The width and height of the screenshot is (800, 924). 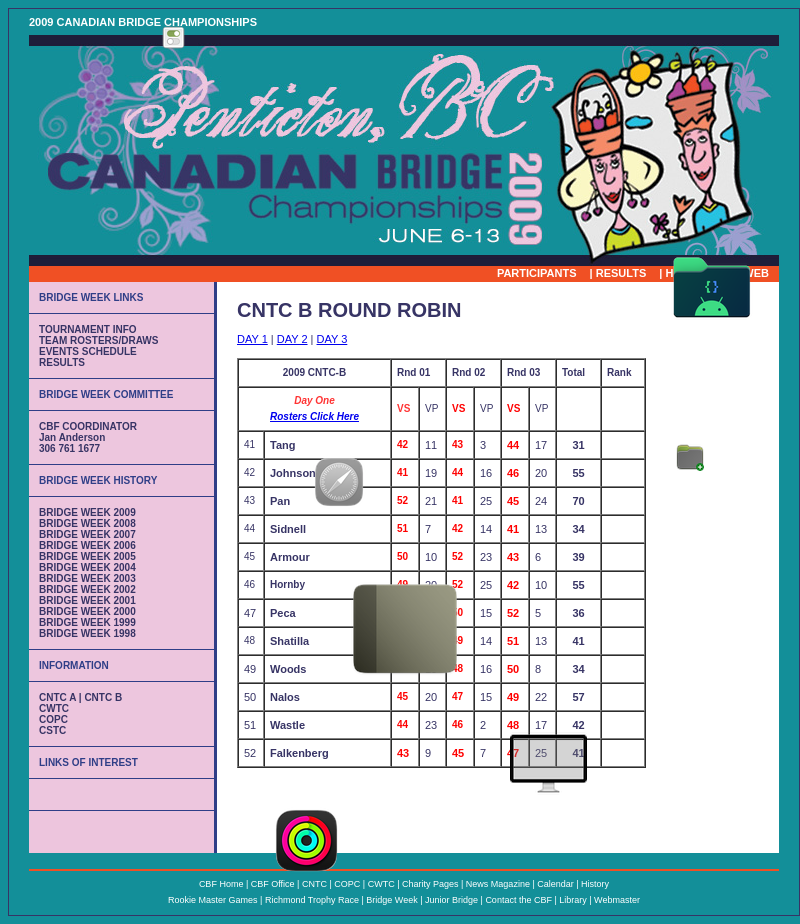 I want to click on access the desktop folder, so click(x=405, y=625).